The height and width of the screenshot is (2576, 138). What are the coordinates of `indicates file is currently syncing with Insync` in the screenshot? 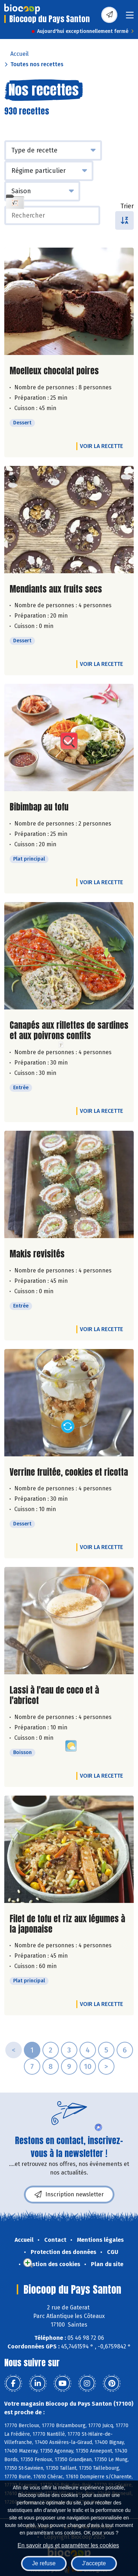 It's located at (68, 1426).